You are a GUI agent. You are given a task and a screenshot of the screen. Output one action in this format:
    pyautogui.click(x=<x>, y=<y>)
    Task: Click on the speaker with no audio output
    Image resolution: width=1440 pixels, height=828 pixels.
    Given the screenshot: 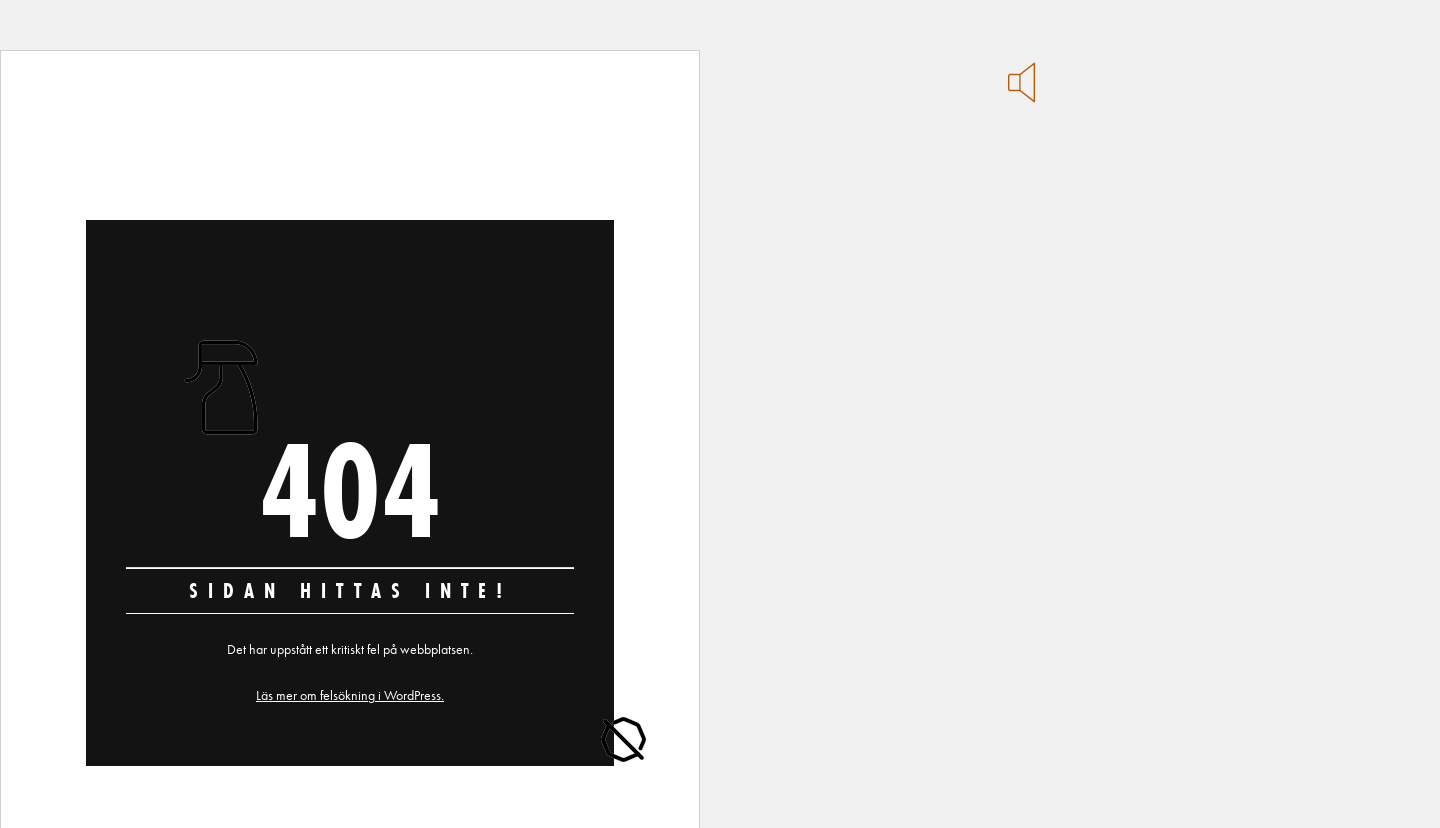 What is the action you would take?
    pyautogui.click(x=1029, y=82)
    